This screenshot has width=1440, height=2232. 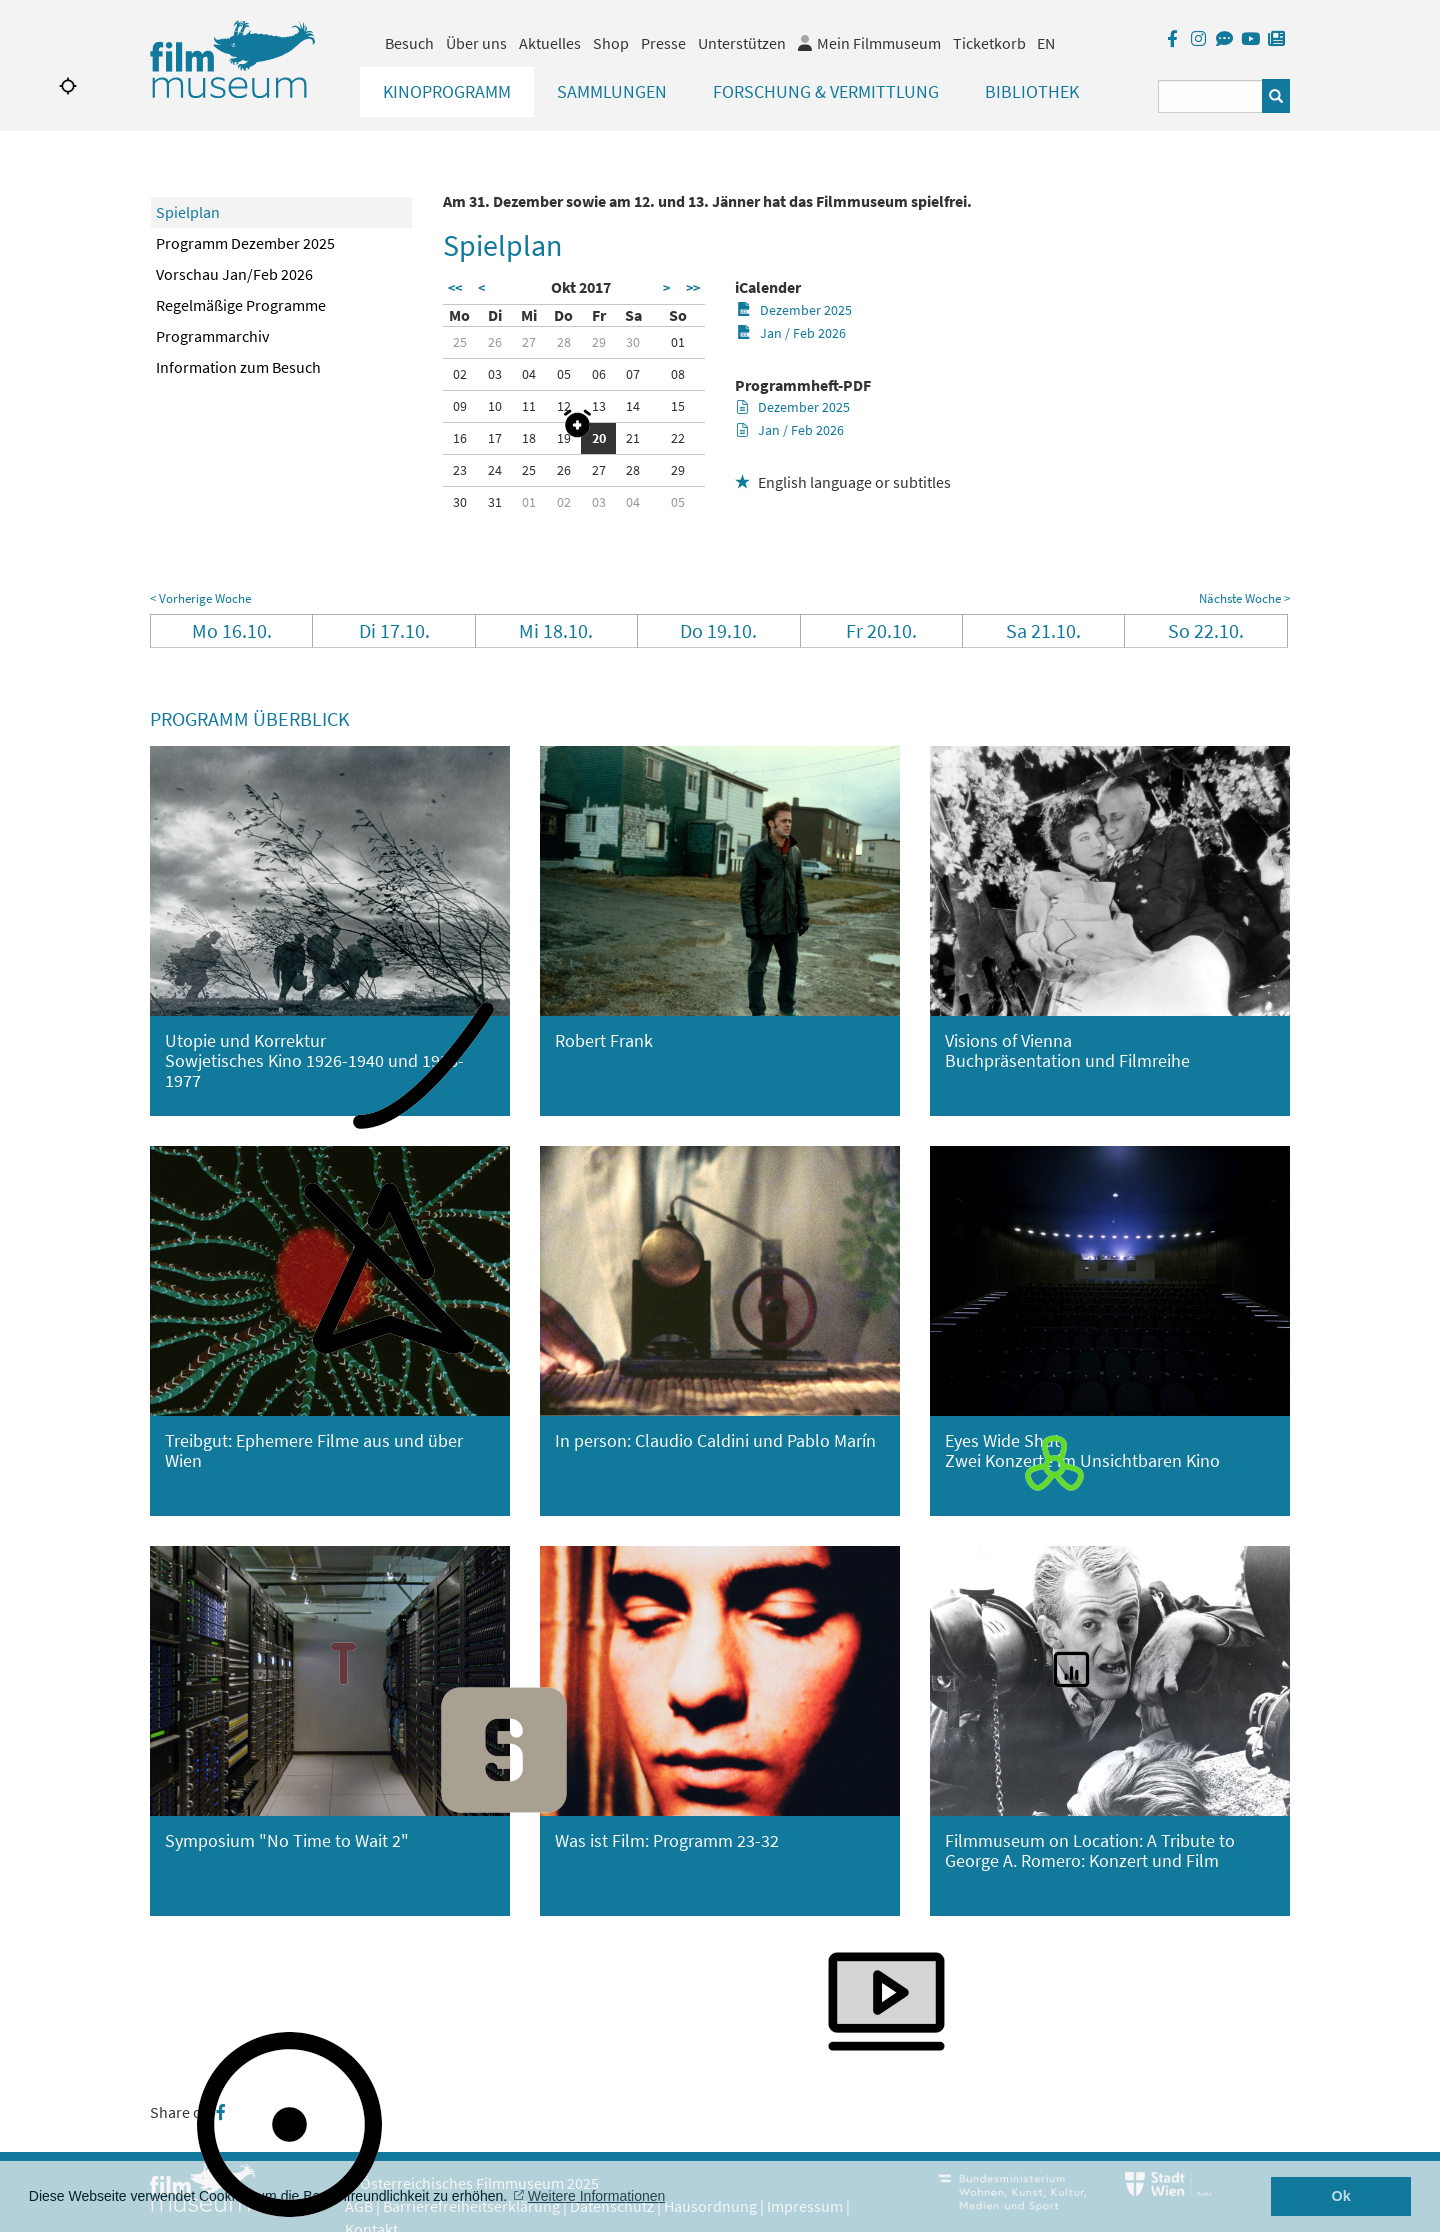 I want to click on navigation or GPS is disabled, so click(x=389, y=1268).